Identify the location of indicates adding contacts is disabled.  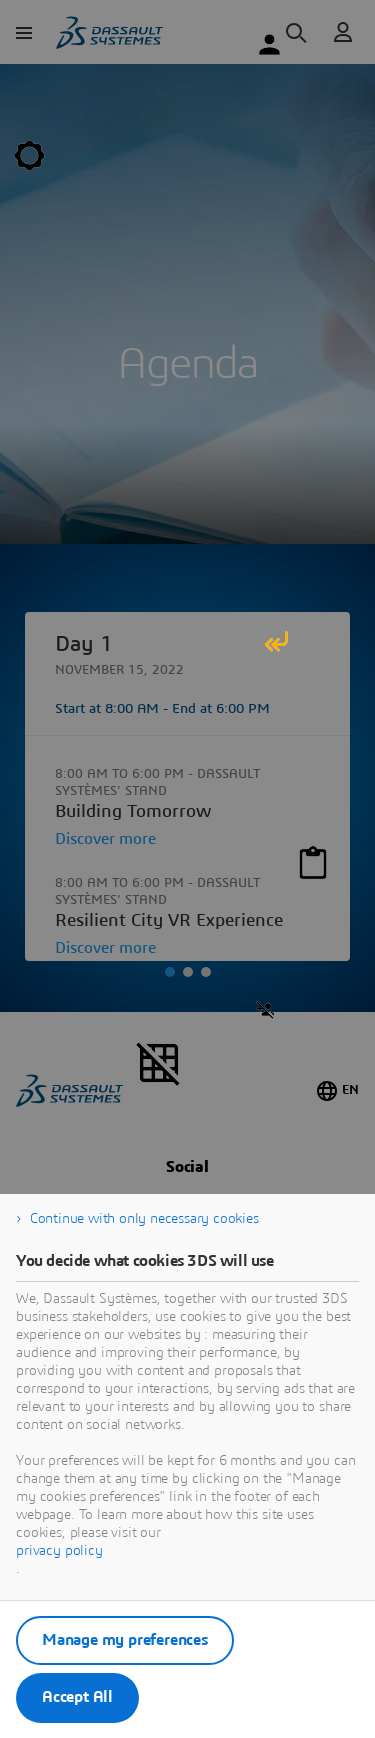
(265, 1009).